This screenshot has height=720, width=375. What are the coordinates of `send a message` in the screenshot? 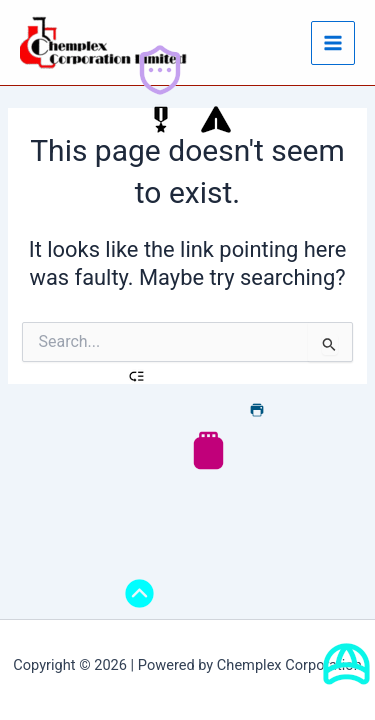 It's located at (216, 120).